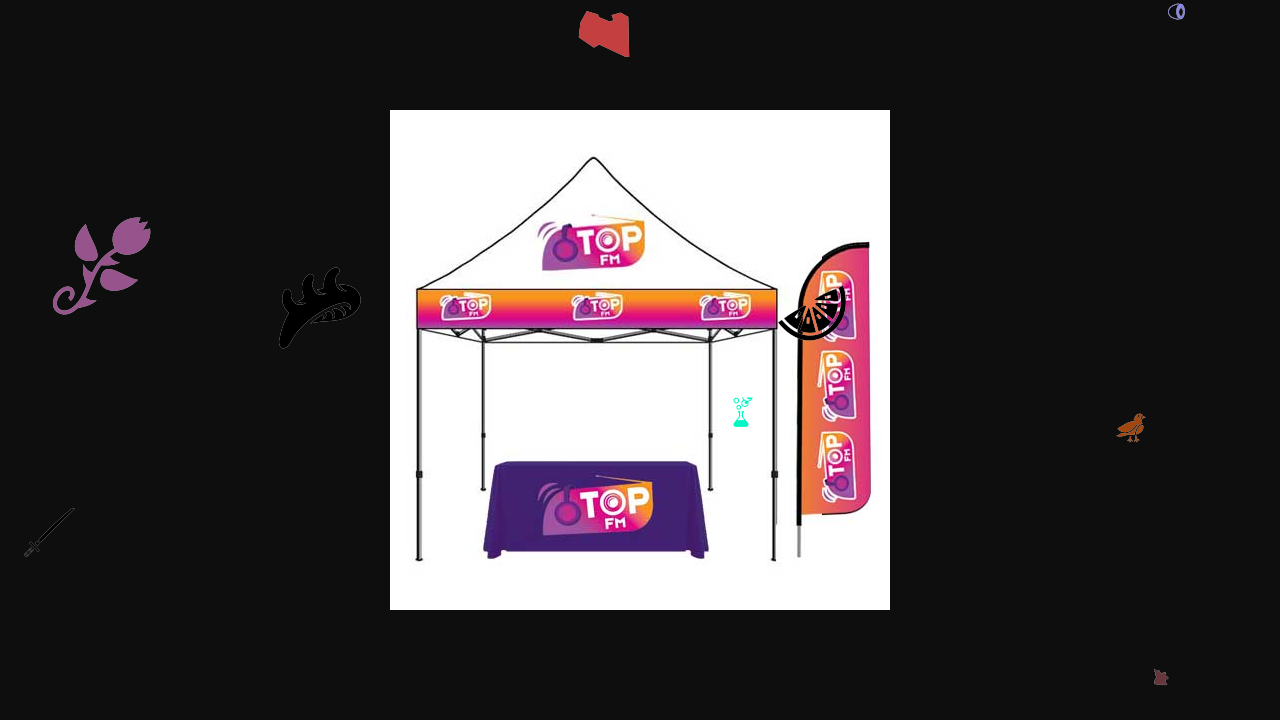  Describe the element at coordinates (49, 532) in the screenshot. I see `select katana as your weapon` at that location.